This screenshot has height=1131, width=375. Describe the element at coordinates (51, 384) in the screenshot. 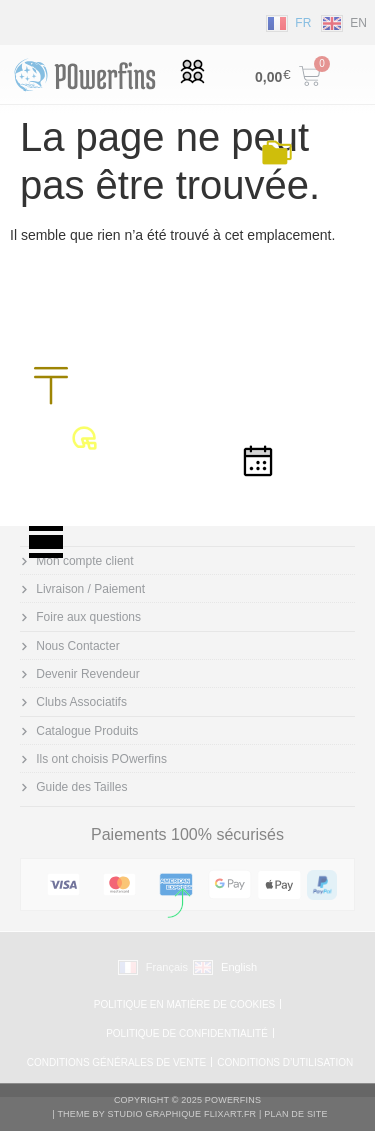

I see `indicates kazakhstani tenge currency` at that location.